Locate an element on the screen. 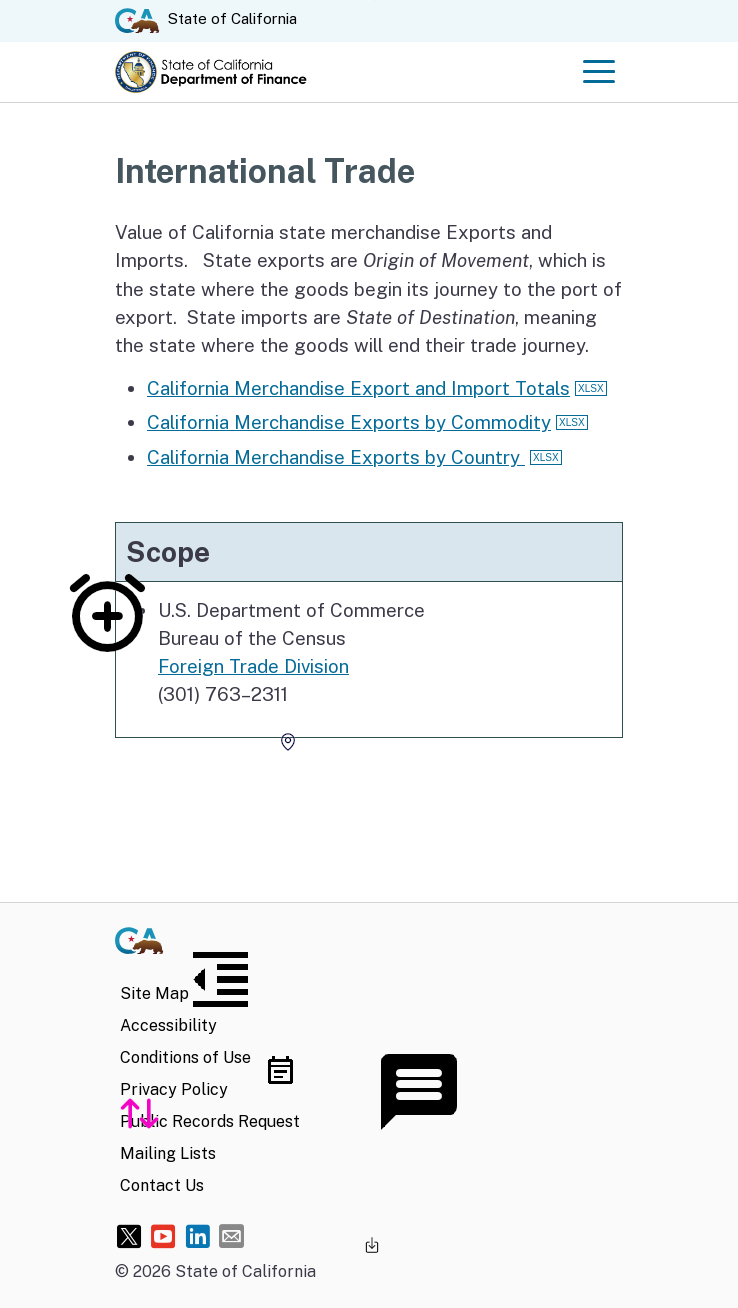  view or set a location on the map is located at coordinates (288, 742).